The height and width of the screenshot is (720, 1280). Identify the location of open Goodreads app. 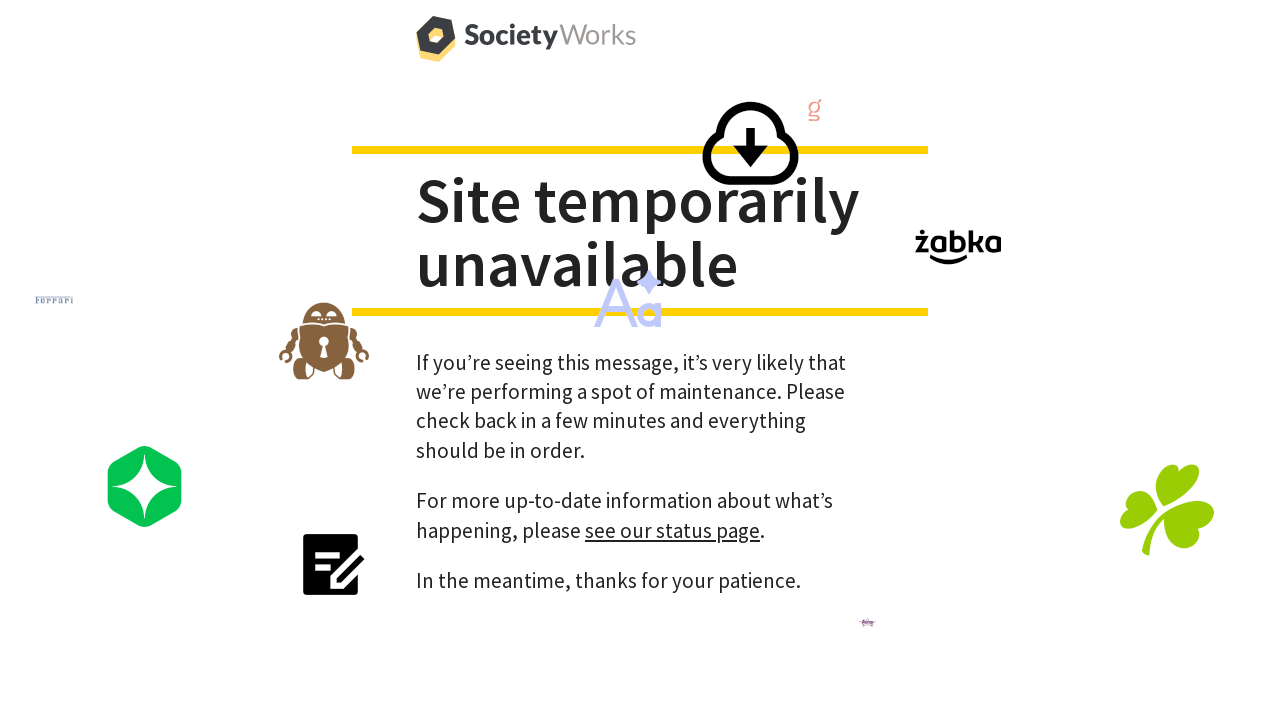
(815, 110).